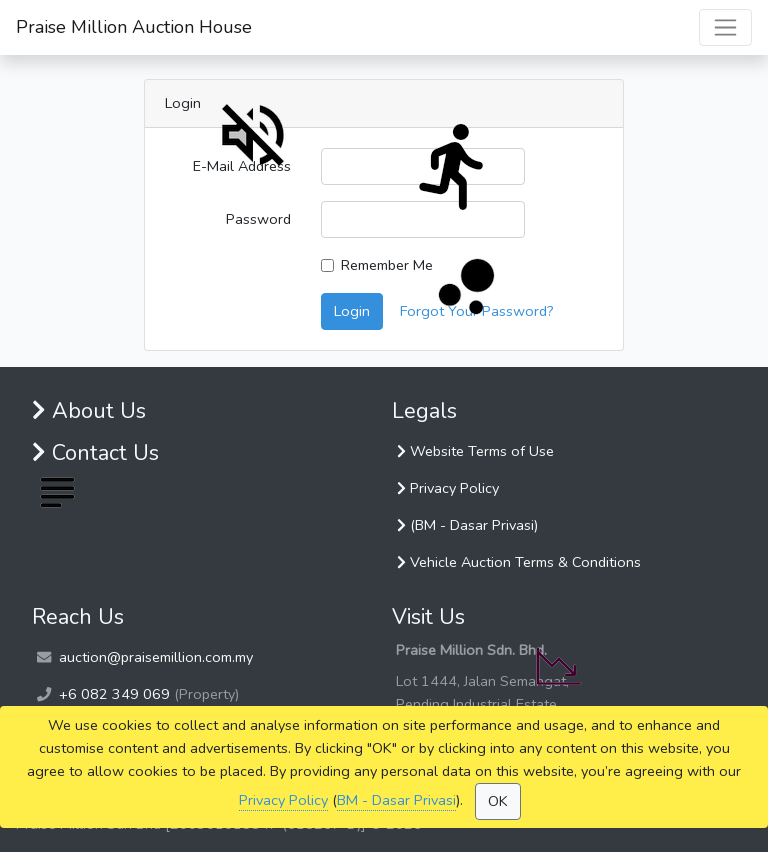 This screenshot has width=768, height=852. I want to click on view declining metrics or trends, so click(559, 666).